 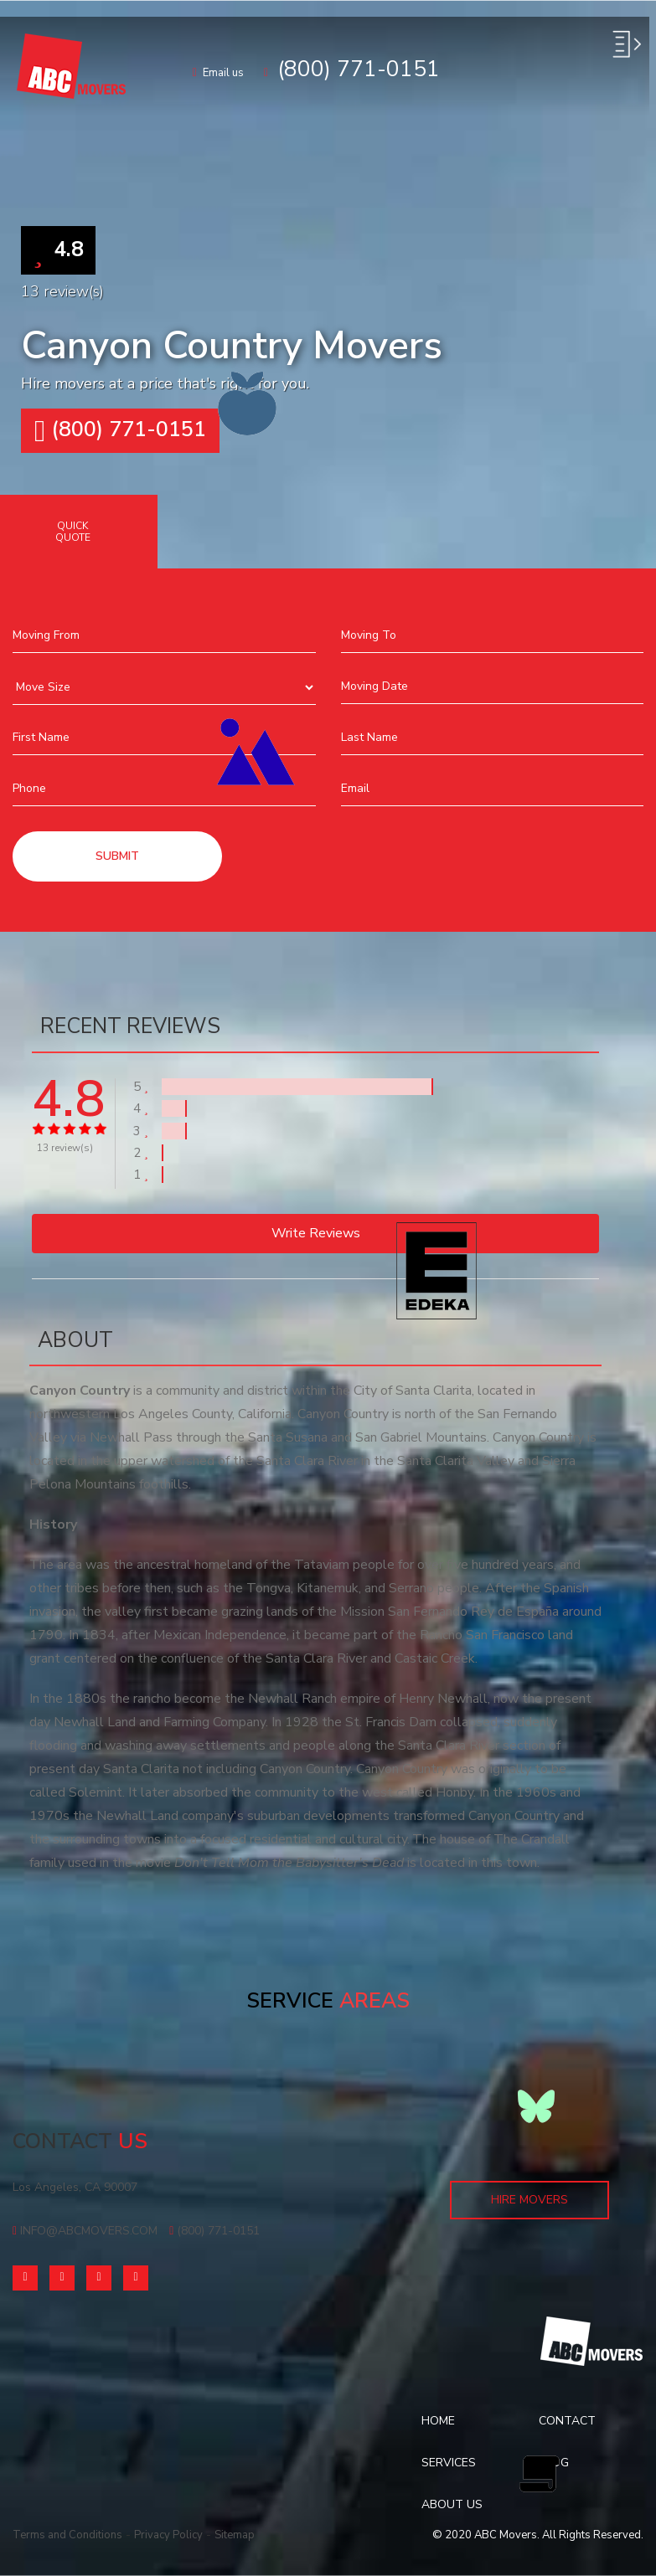 What do you see at coordinates (536, 2106) in the screenshot?
I see `open the Bluesky app` at bounding box center [536, 2106].